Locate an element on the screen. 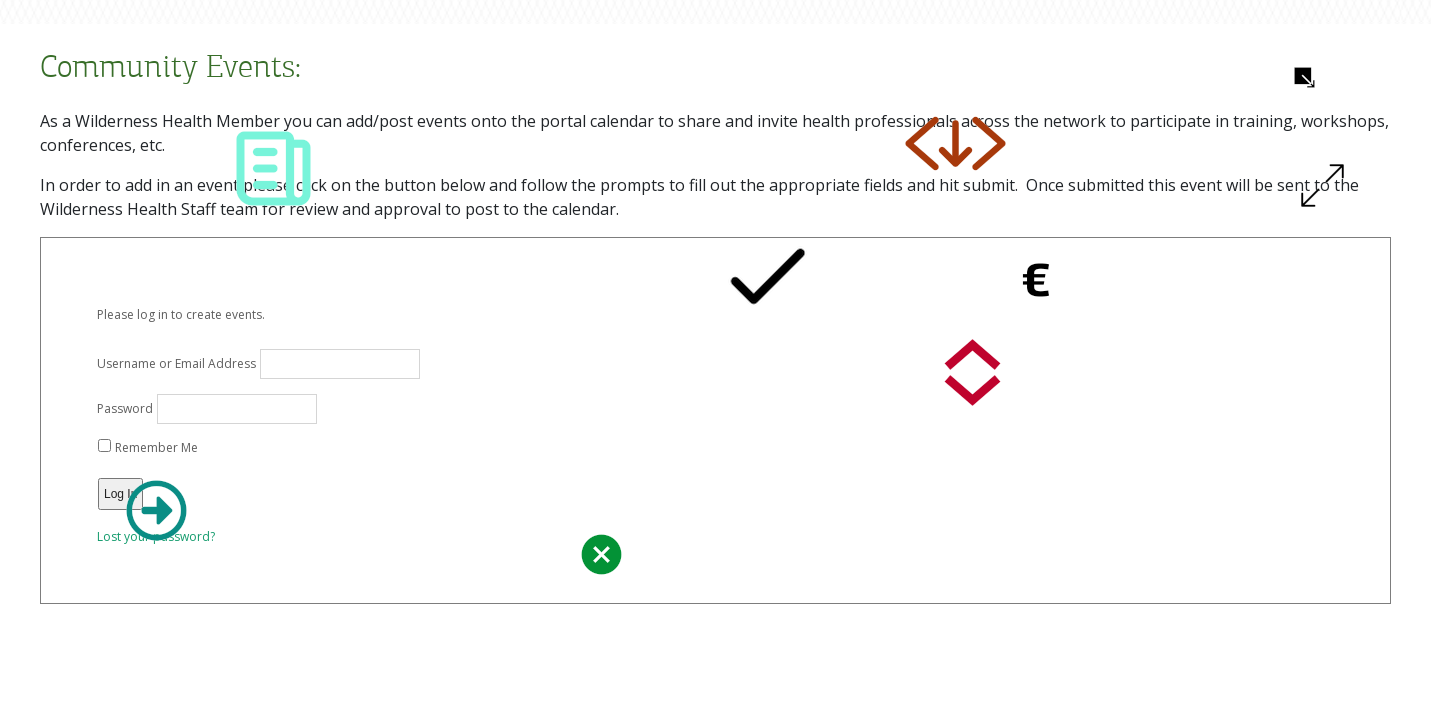 Image resolution: width=1431 pixels, height=724 pixels. expand content to full screen is located at coordinates (1304, 77).